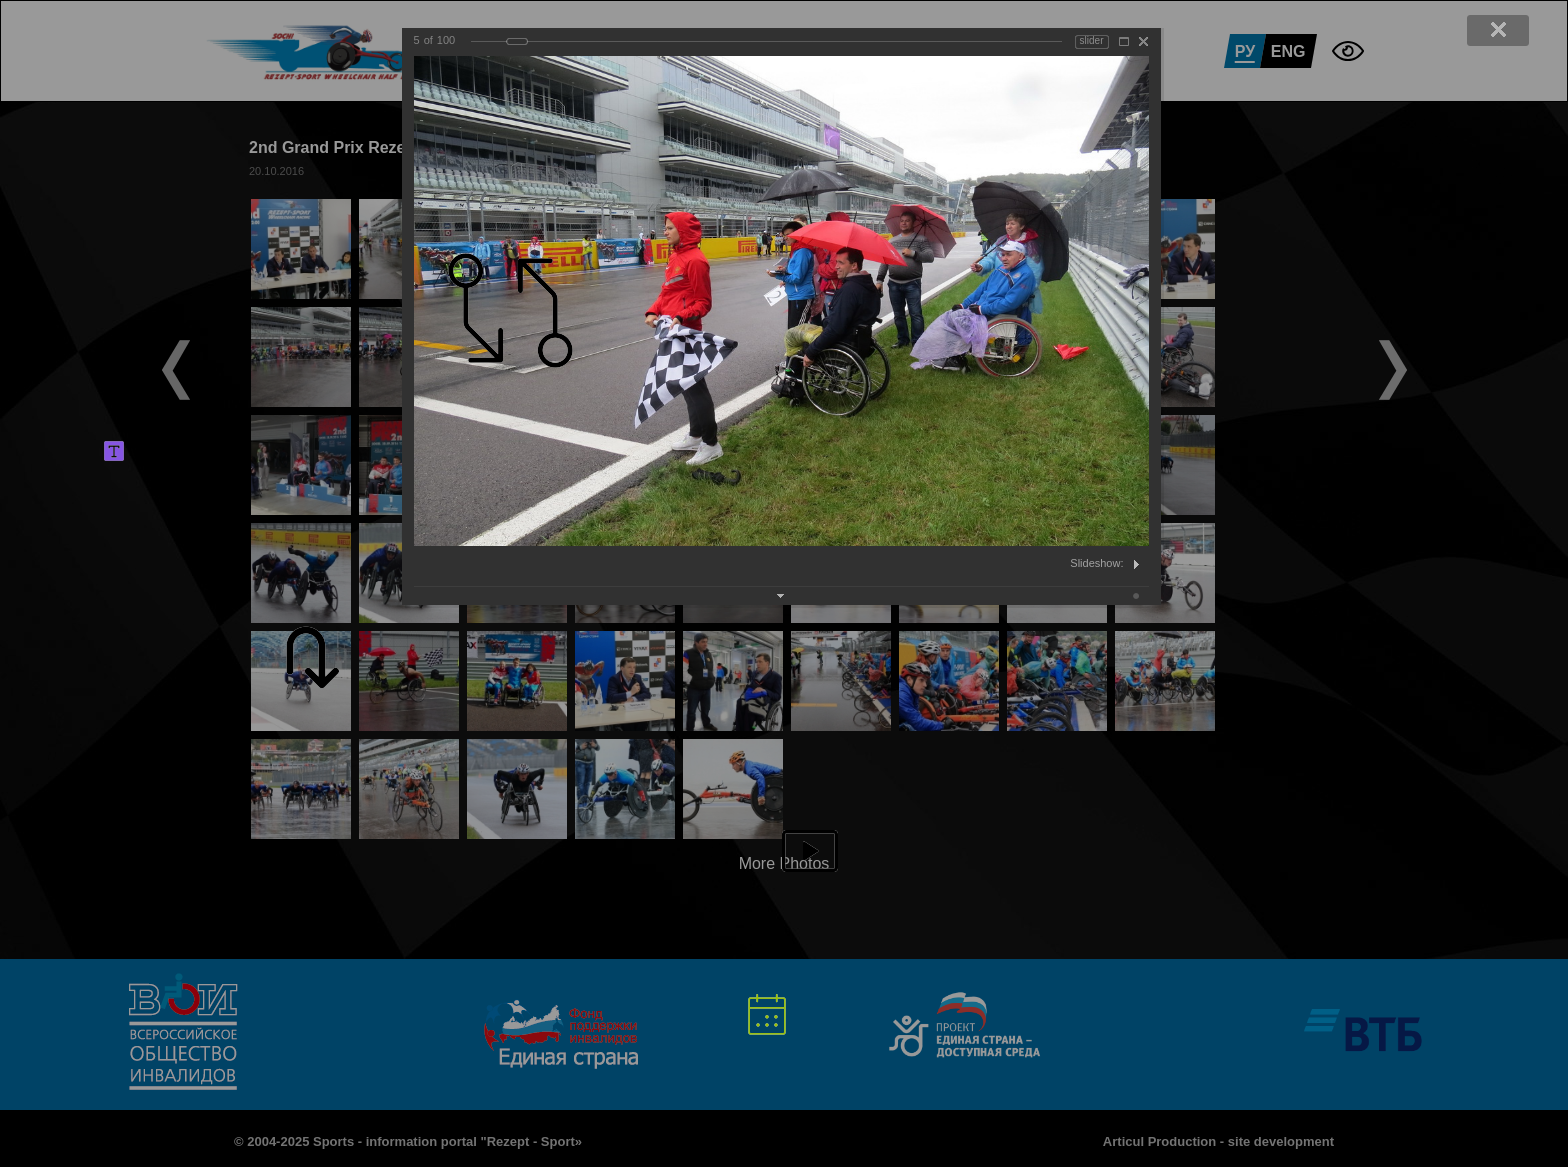 This screenshot has height=1167, width=1568. I want to click on view file differences in version control, so click(510, 310).